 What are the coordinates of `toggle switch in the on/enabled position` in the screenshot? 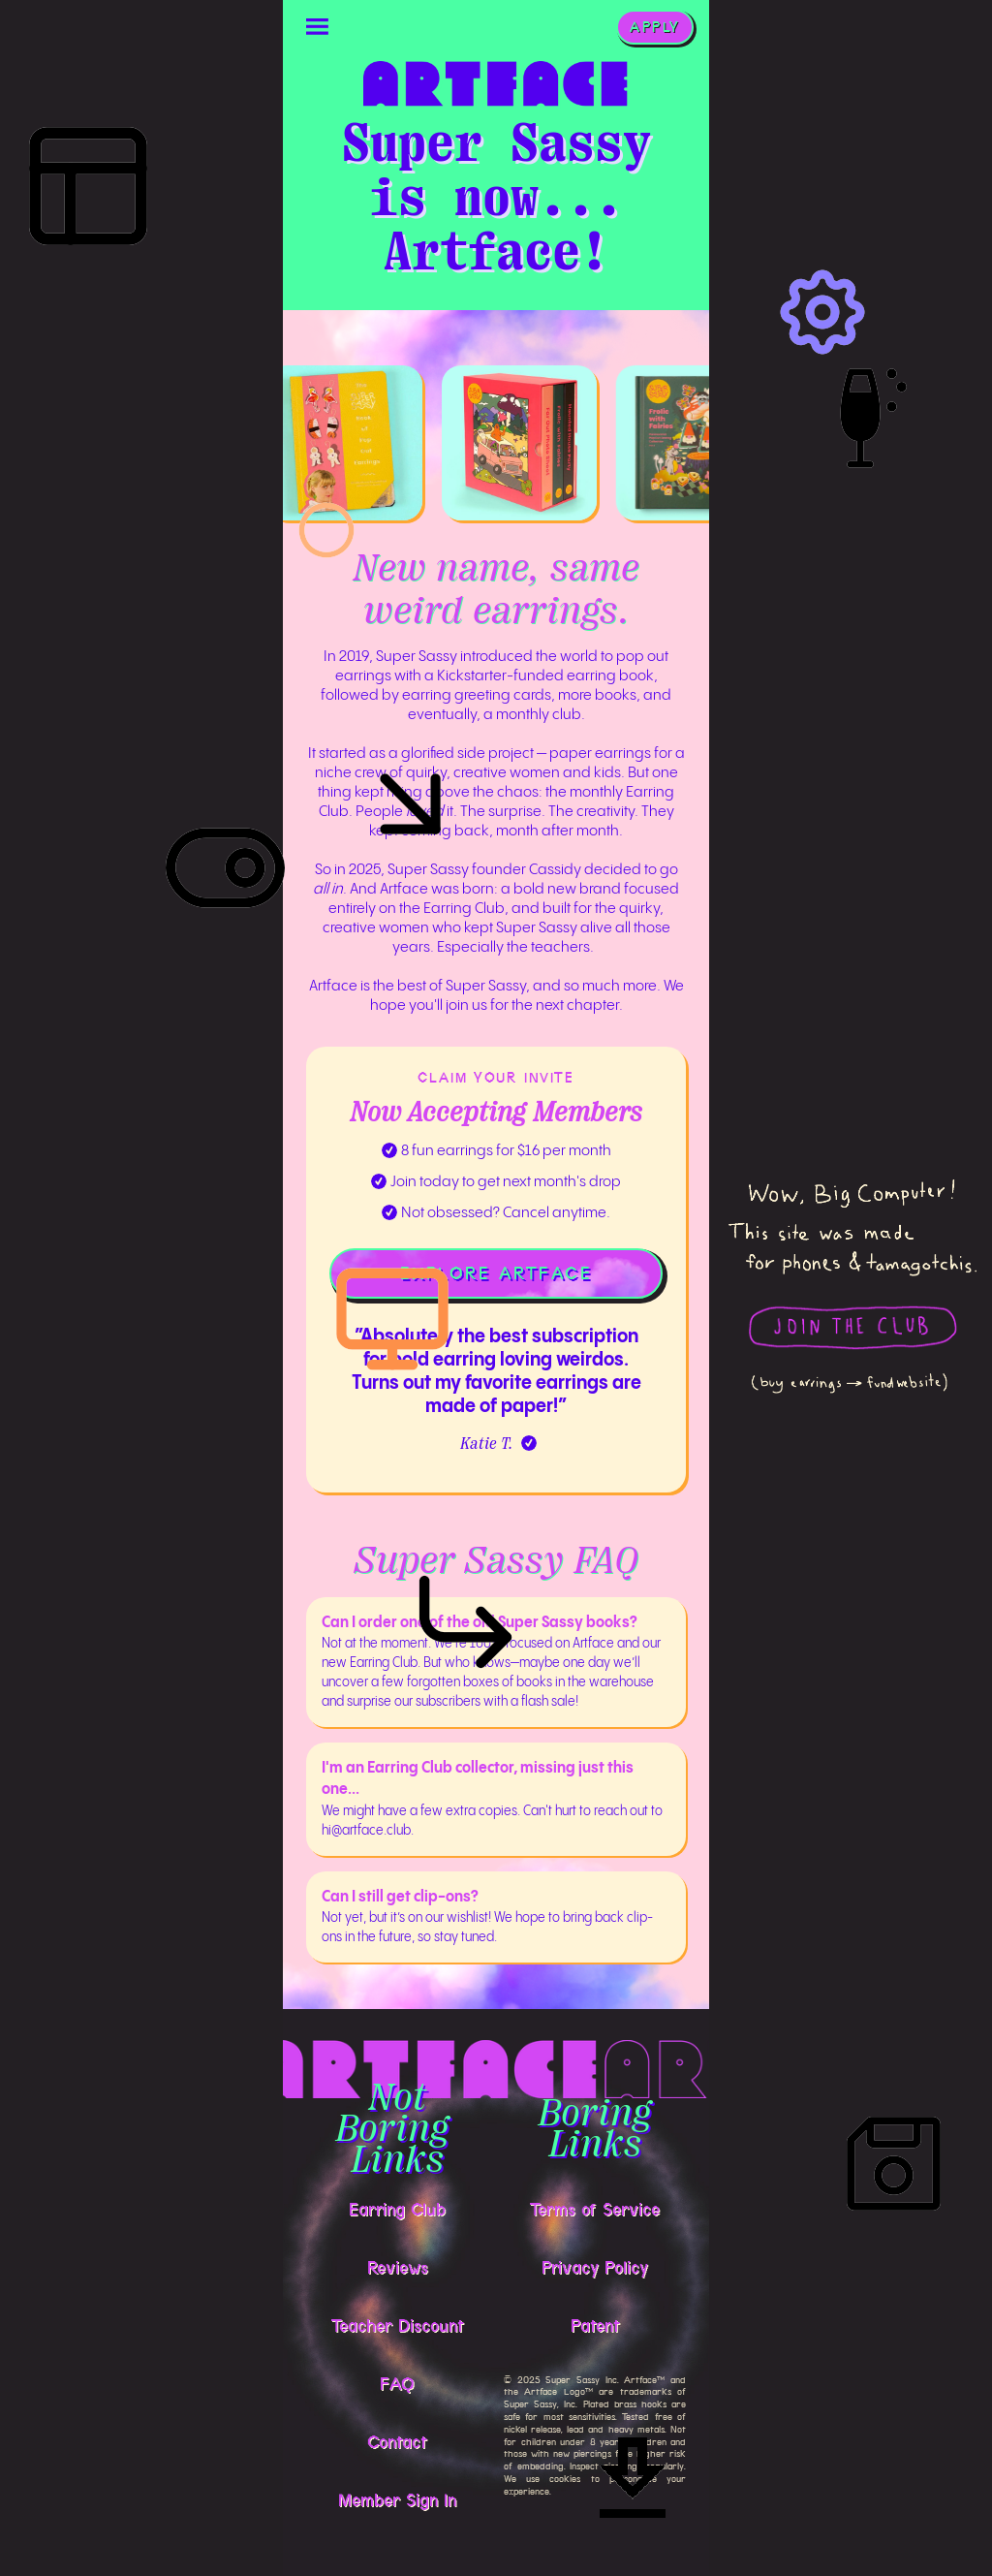 It's located at (225, 867).